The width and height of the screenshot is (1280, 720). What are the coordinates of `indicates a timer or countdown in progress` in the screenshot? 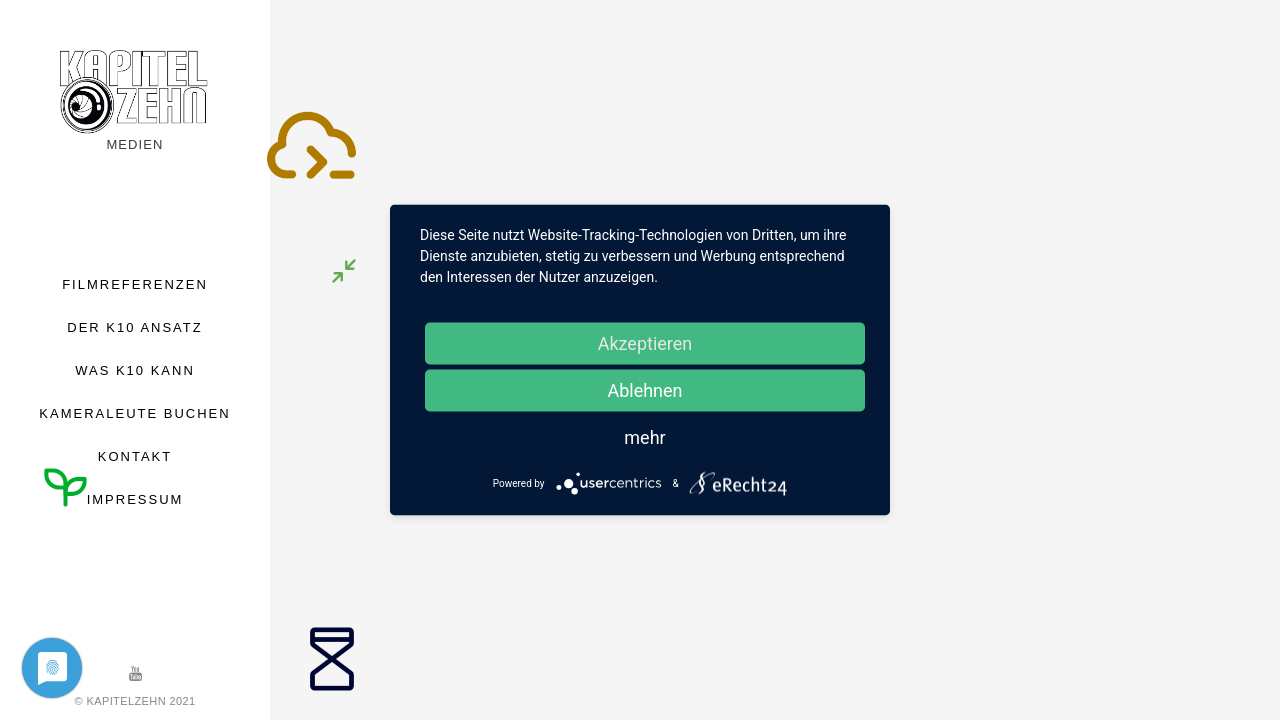 It's located at (332, 659).